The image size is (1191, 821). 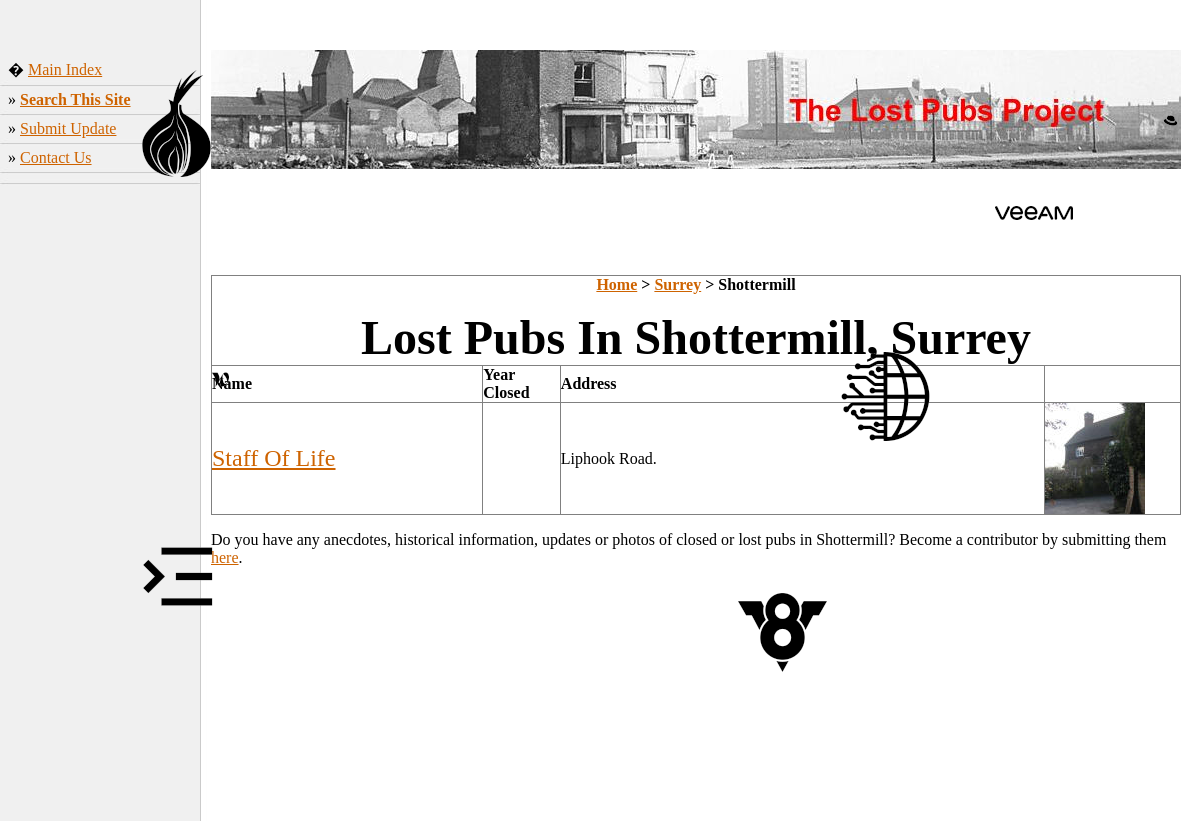 I want to click on open CircuitVerse digital circuit simulator, so click(x=885, y=396).